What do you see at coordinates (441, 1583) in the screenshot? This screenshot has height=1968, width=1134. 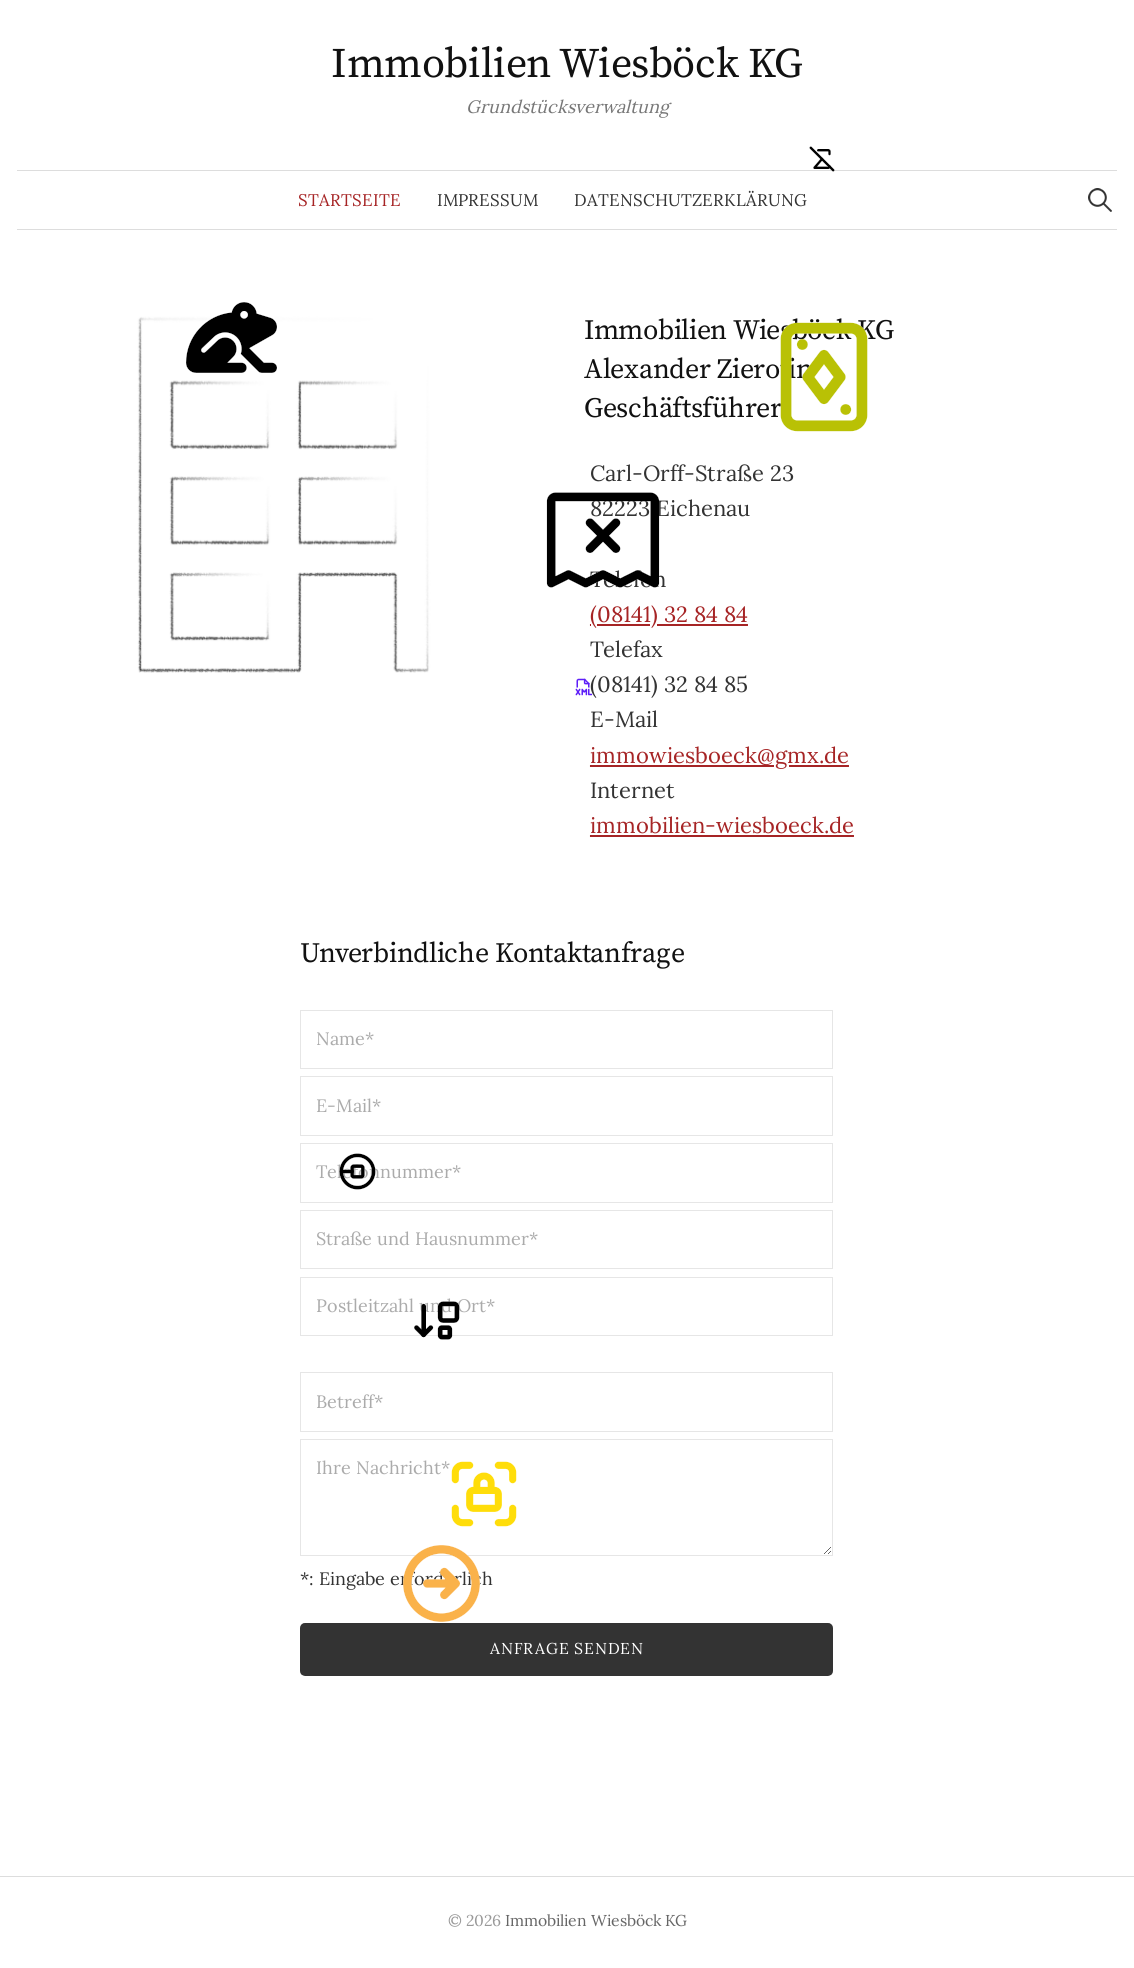 I see `go to next step or screen` at bounding box center [441, 1583].